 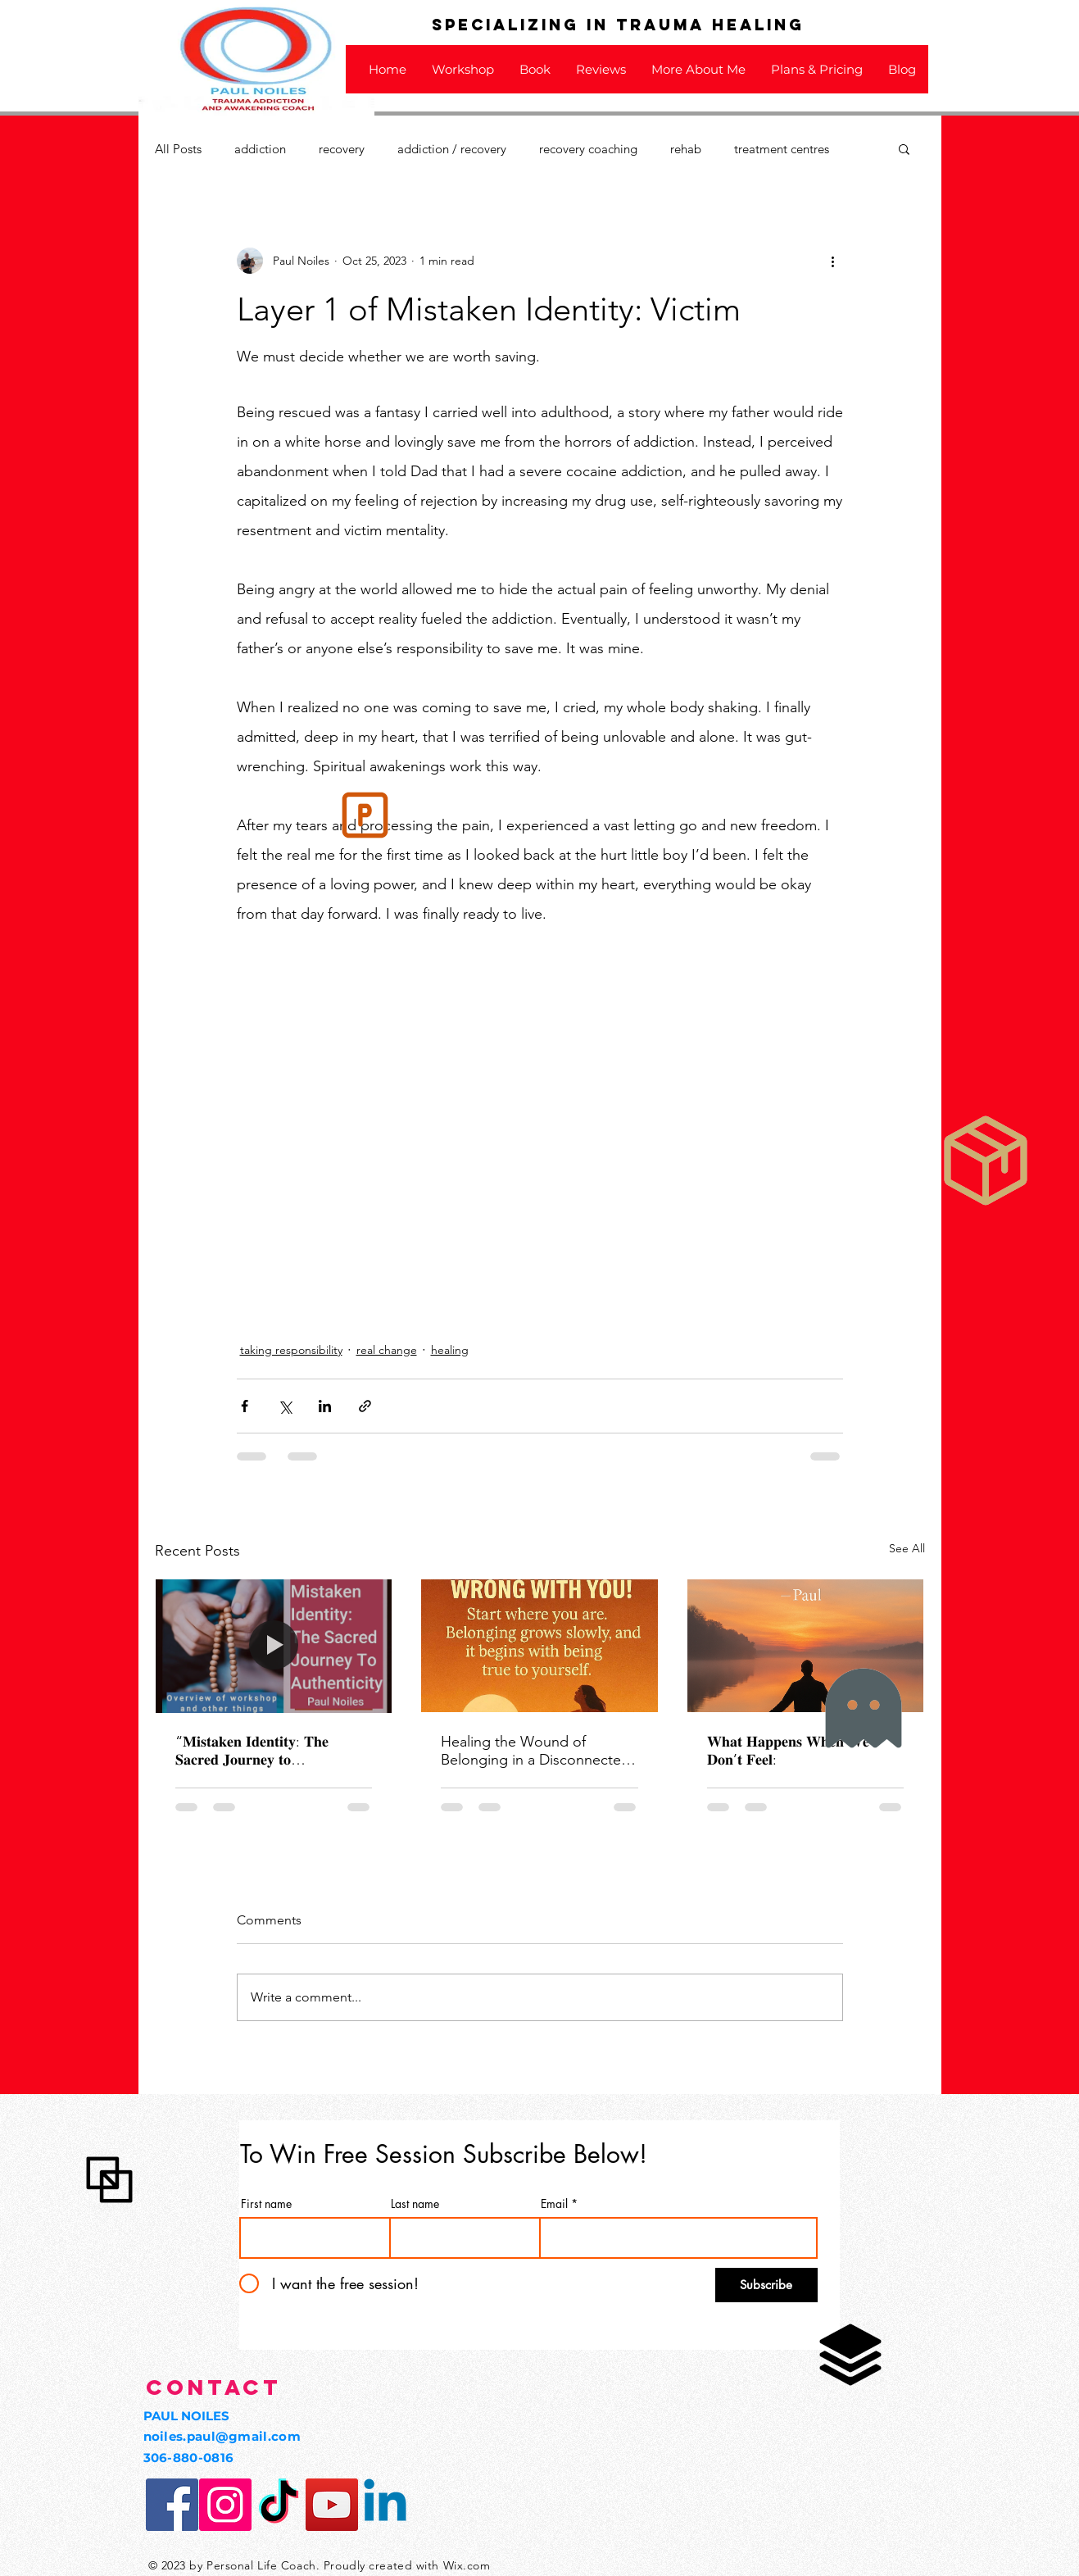 I want to click on find nearby parking locations, so click(x=365, y=815).